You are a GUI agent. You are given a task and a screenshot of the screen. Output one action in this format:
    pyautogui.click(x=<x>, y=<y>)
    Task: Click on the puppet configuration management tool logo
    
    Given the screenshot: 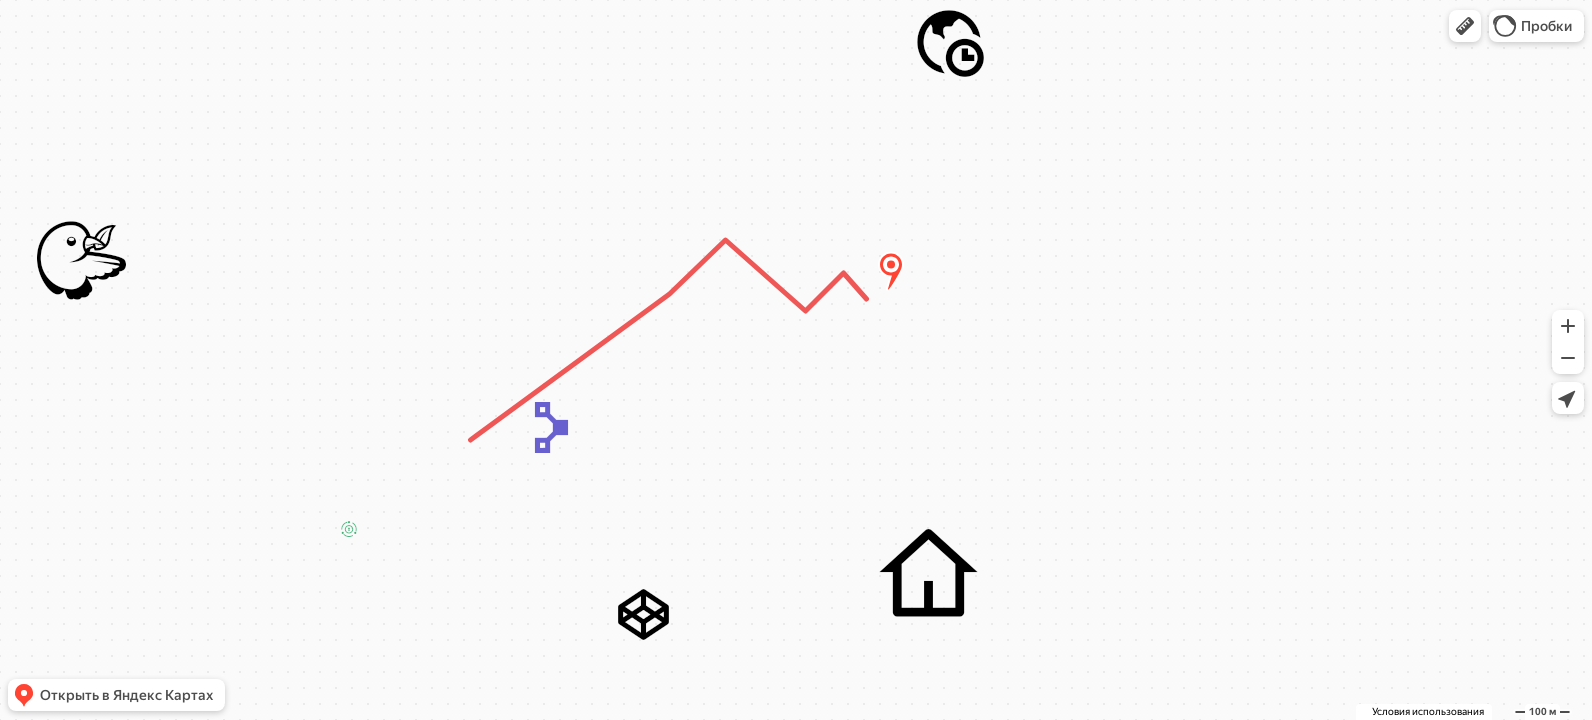 What is the action you would take?
    pyautogui.click(x=551, y=427)
    